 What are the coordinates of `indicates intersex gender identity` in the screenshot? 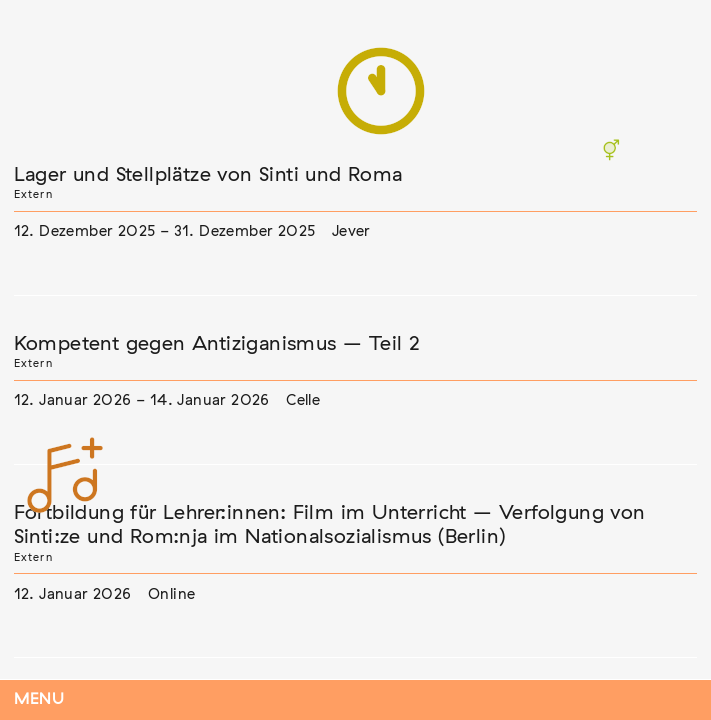 It's located at (610, 149).